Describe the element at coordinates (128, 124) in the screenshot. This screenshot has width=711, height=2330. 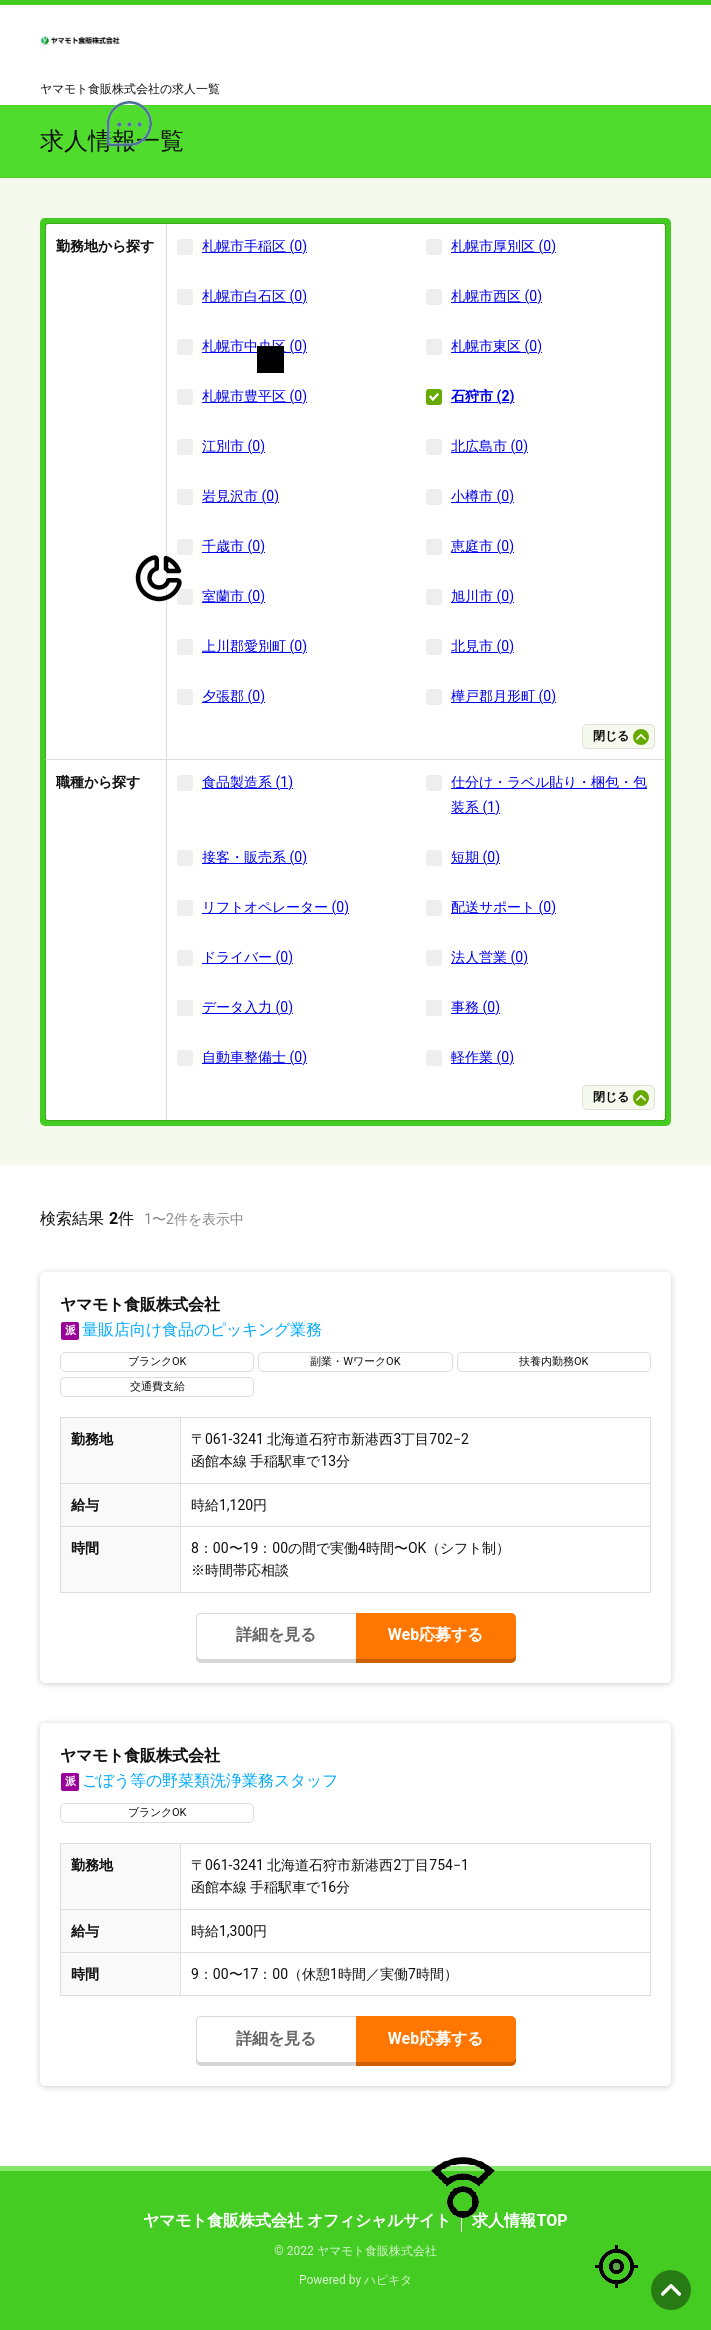
I see `open chat or messaging` at that location.